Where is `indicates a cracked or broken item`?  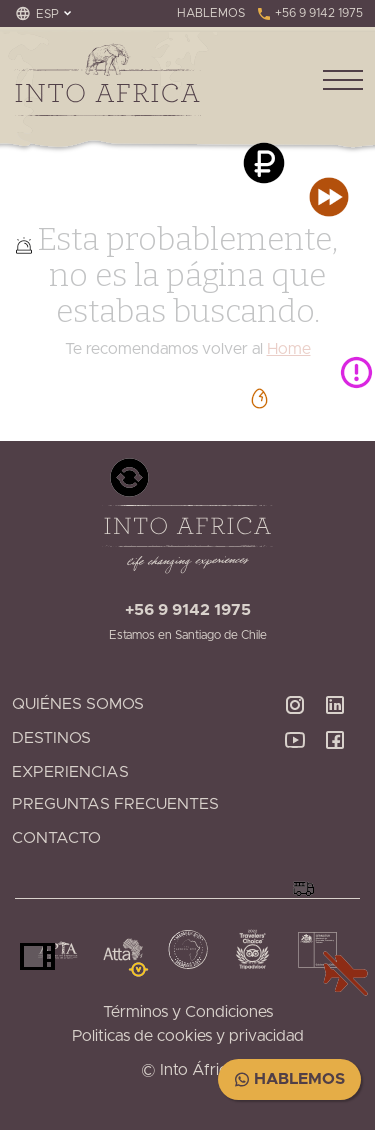
indicates a cracked or broken item is located at coordinates (259, 398).